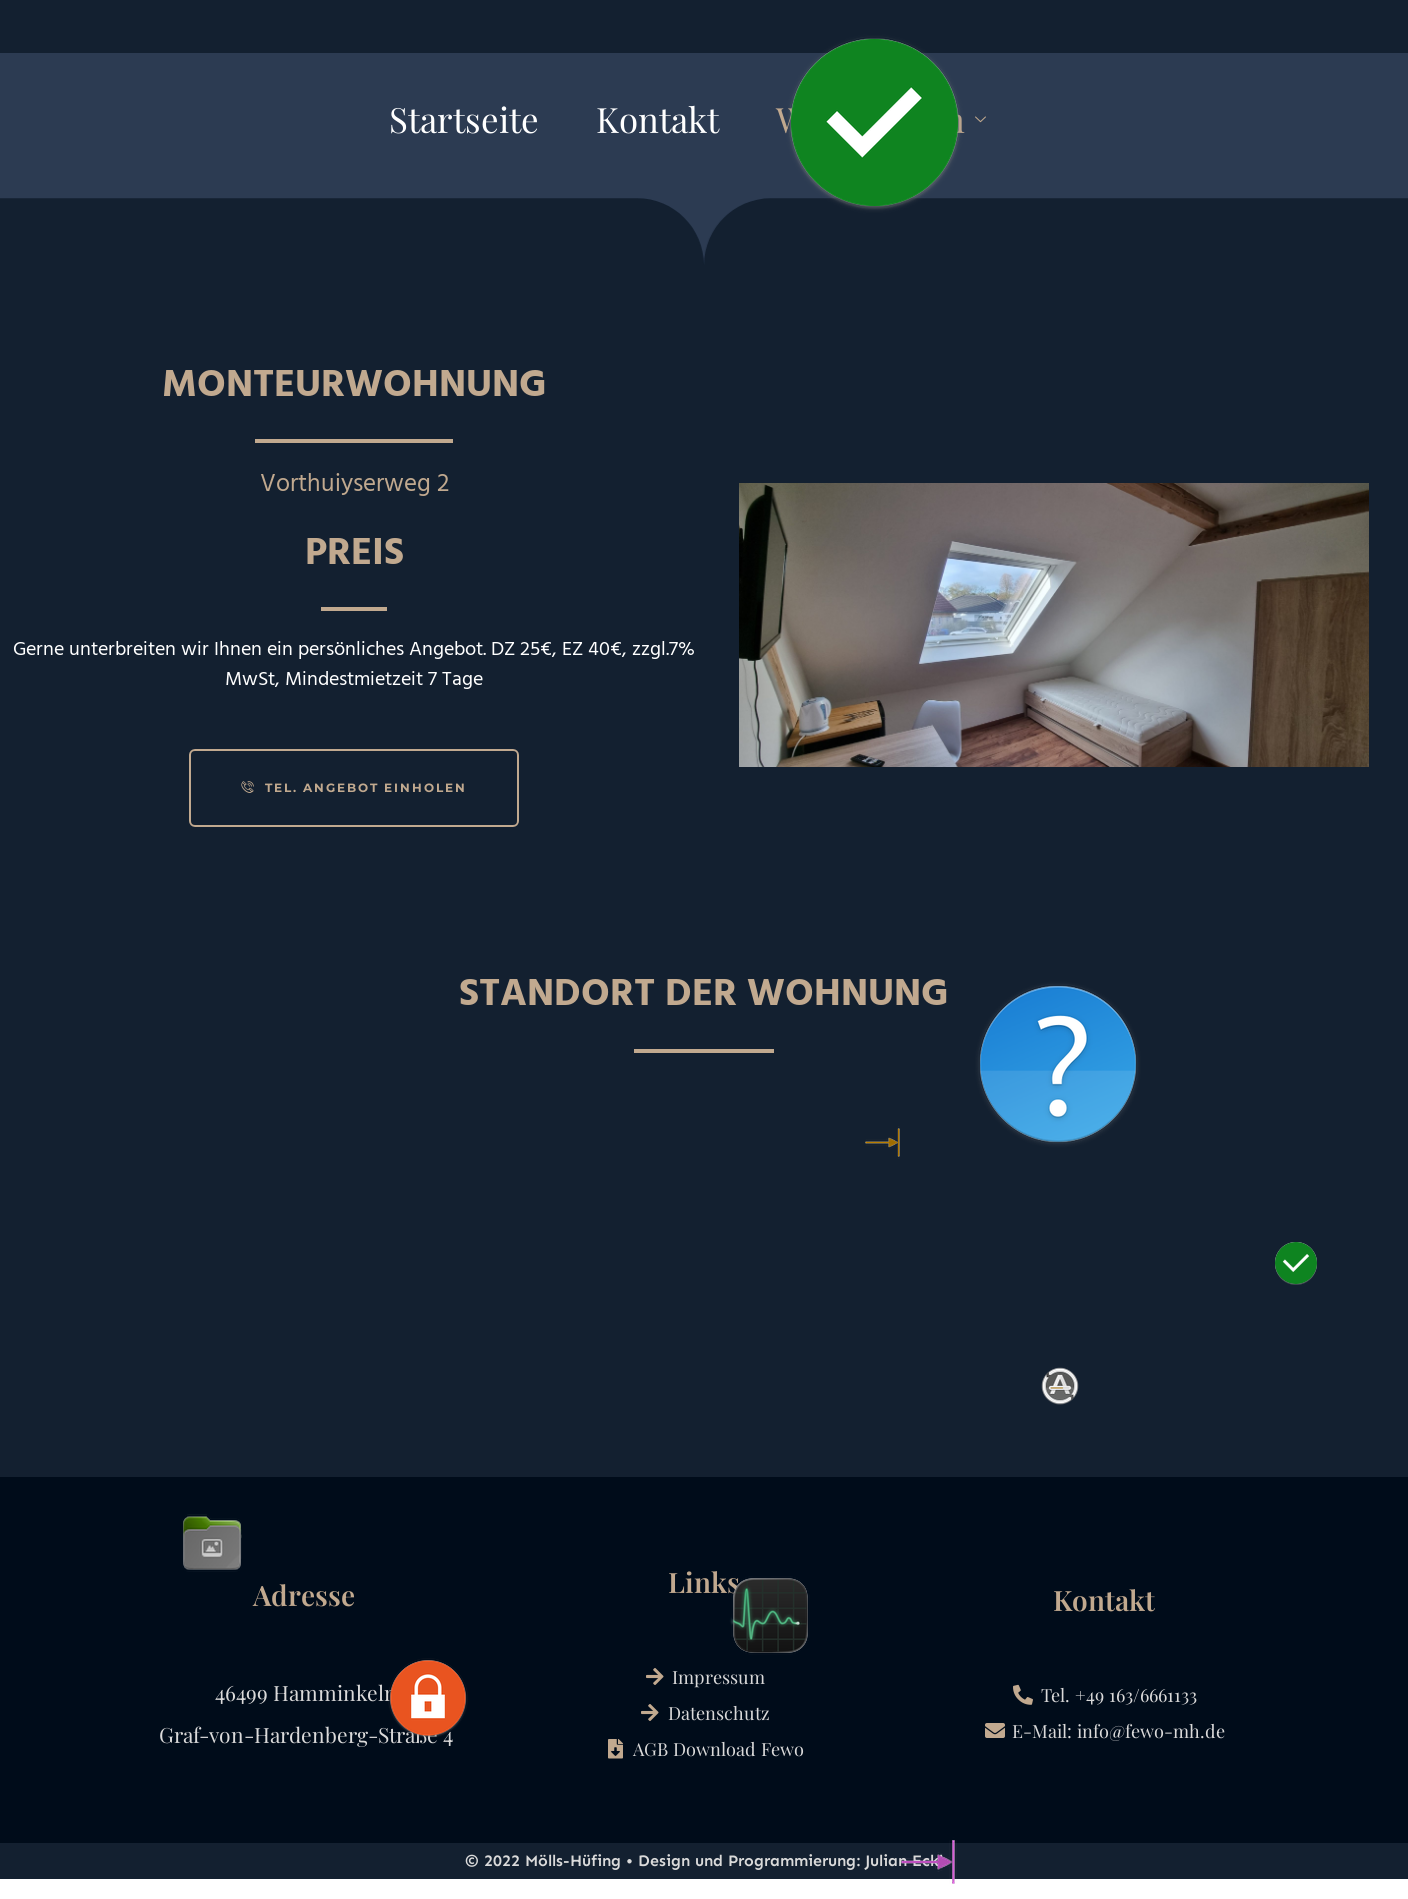 The image size is (1408, 1899). I want to click on jump to the last item in a list, so click(928, 1862).